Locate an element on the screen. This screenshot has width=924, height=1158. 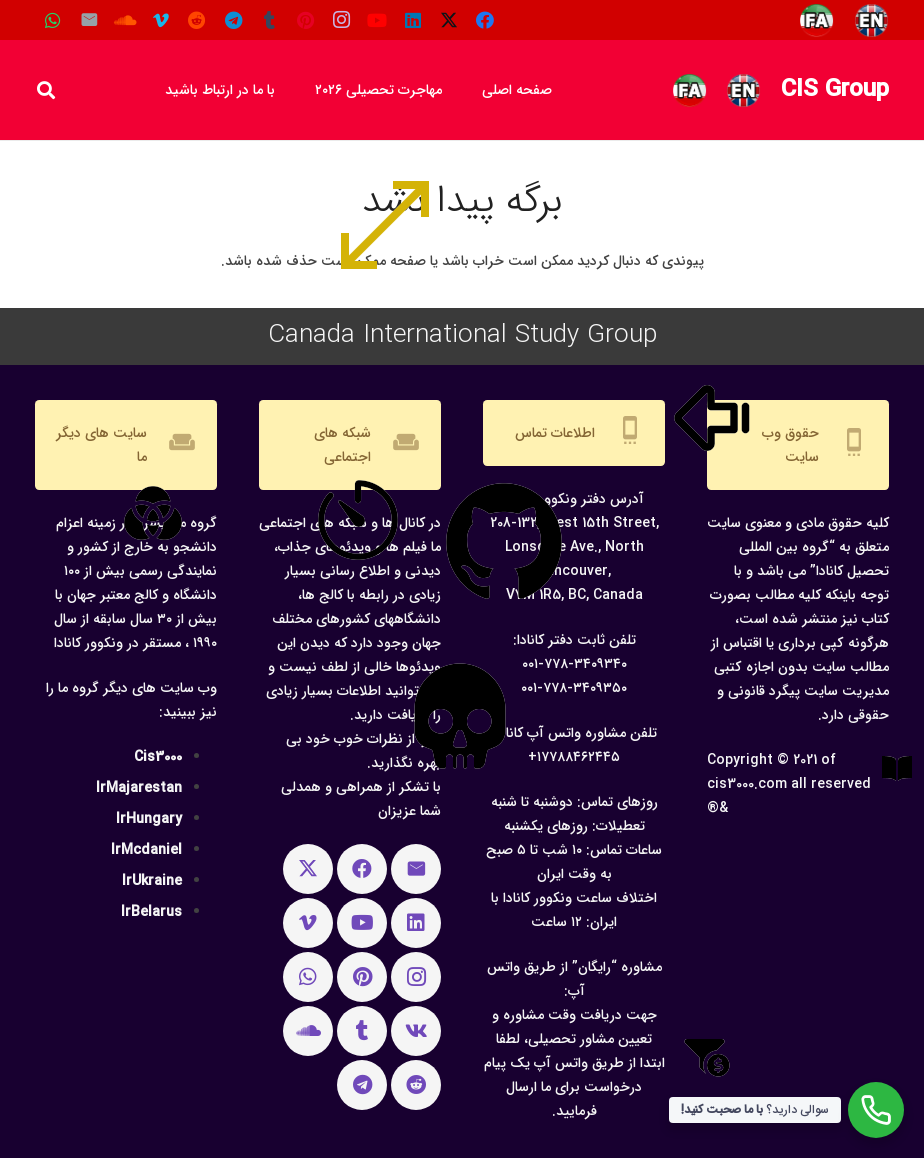
view project on GitHub is located at coordinates (504, 541).